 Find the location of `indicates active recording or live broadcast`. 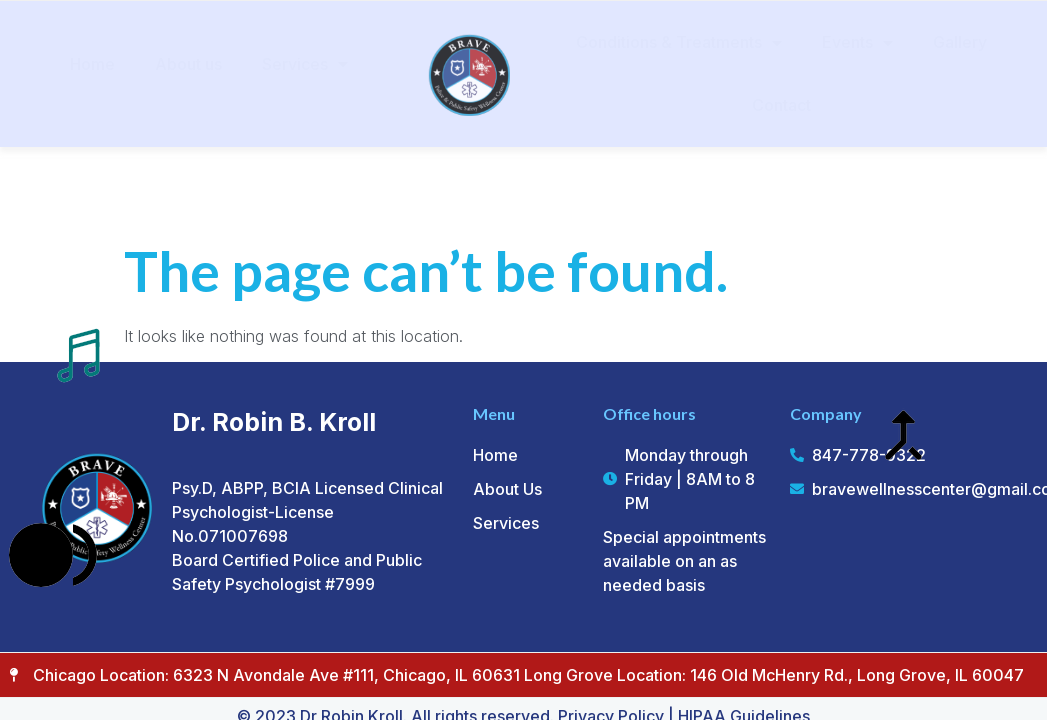

indicates active recording or live broadcast is located at coordinates (53, 555).